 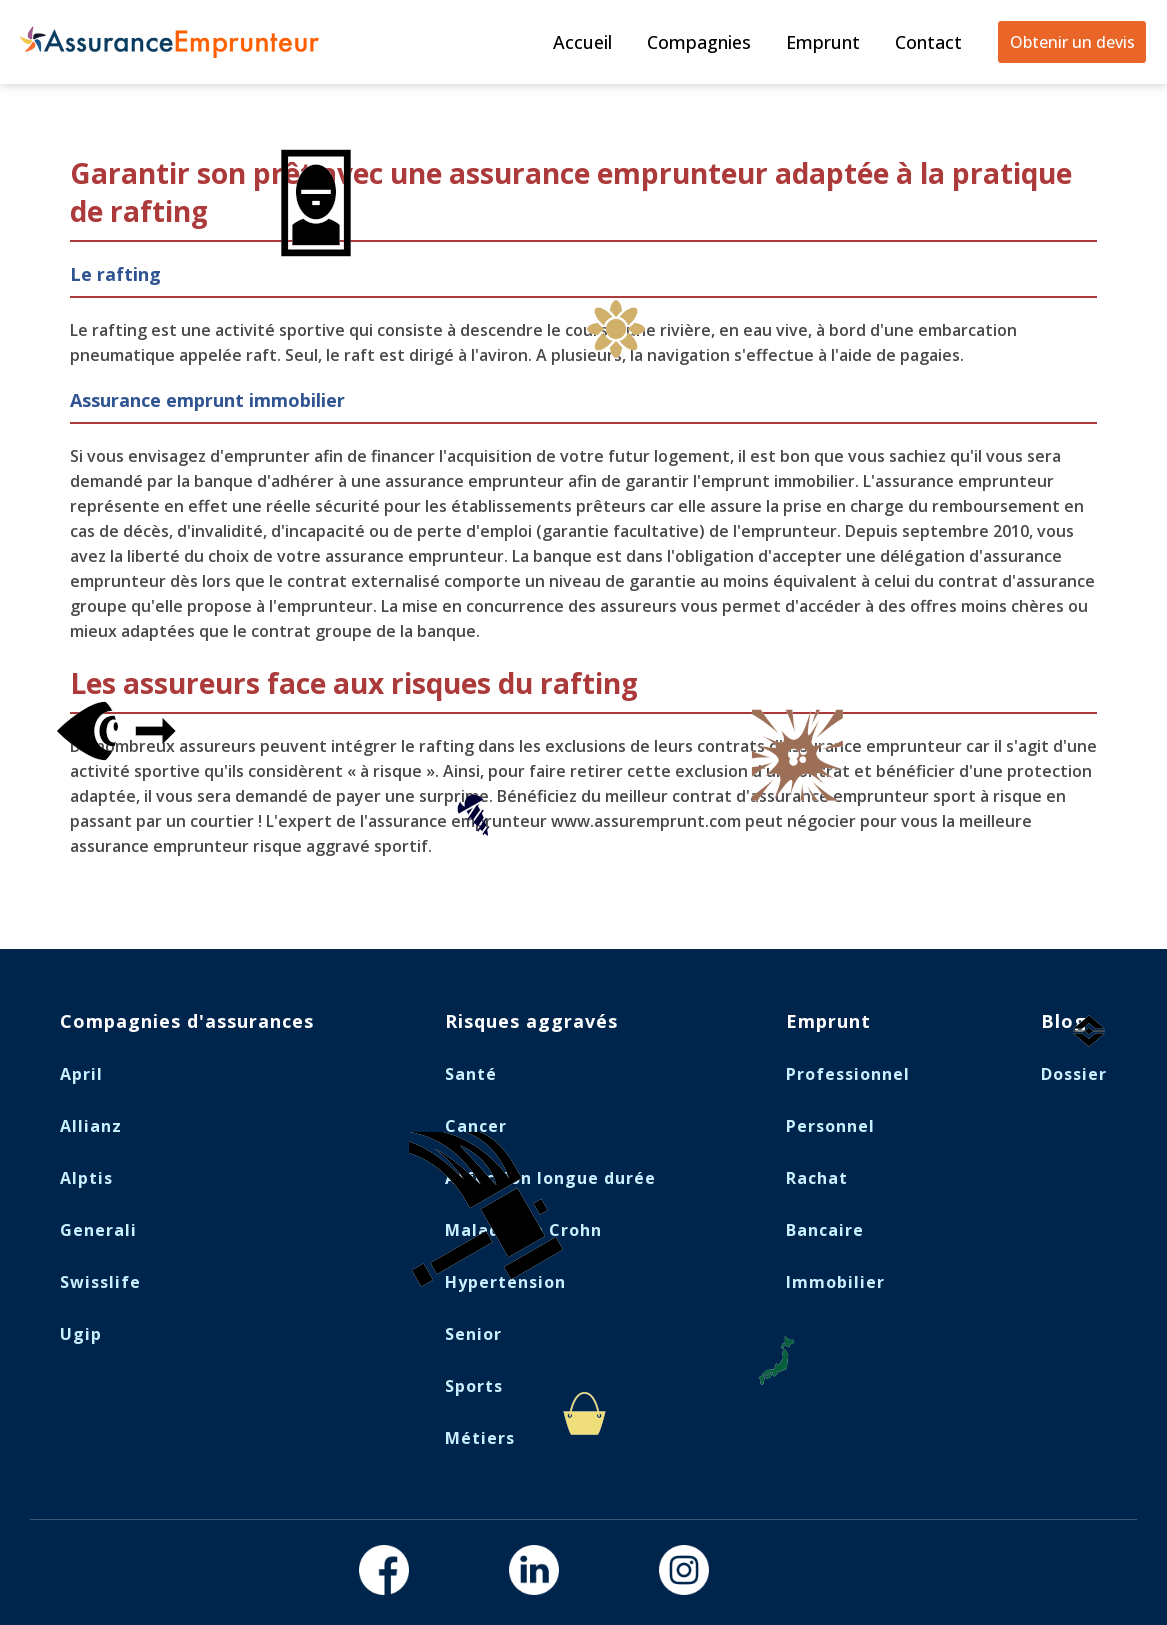 I want to click on access beach or vacation-related items, so click(x=584, y=1413).